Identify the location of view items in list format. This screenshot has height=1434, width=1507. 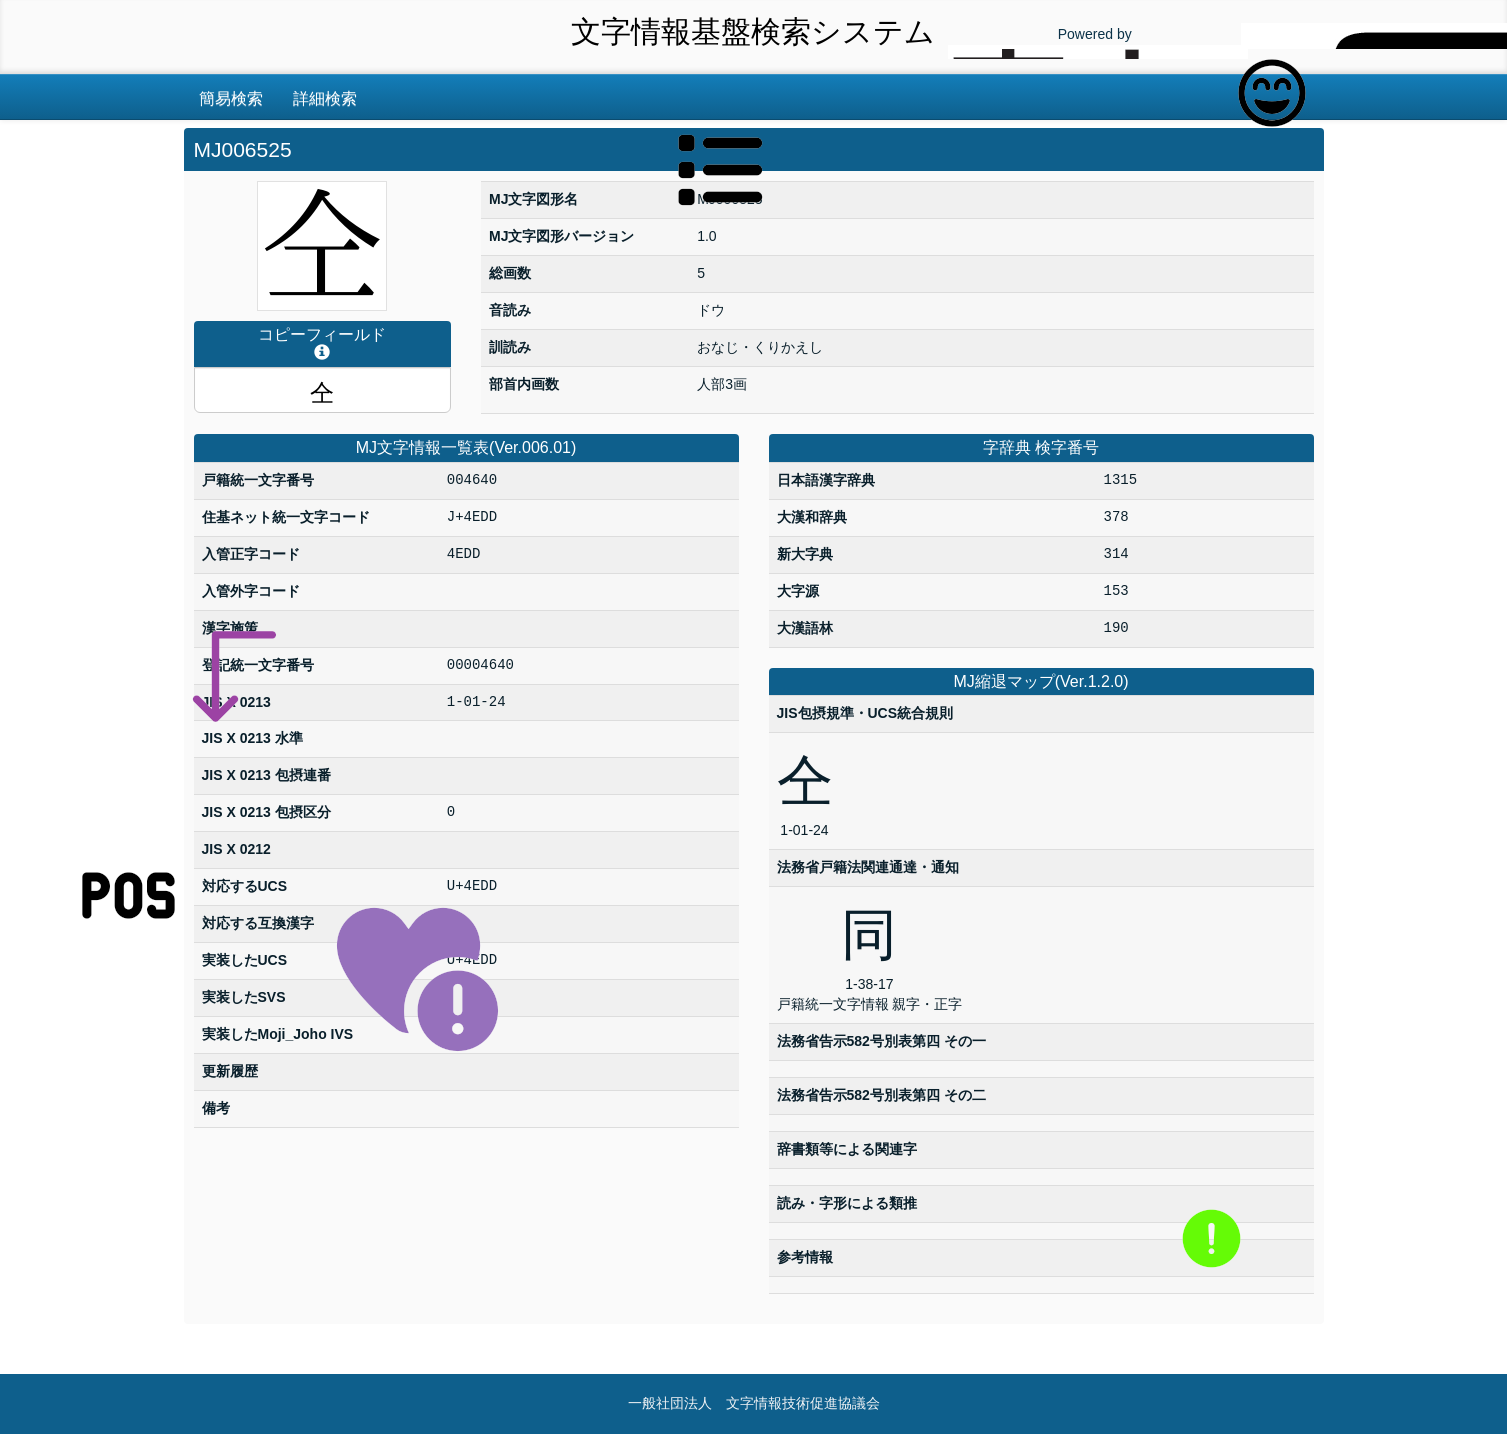
(719, 170).